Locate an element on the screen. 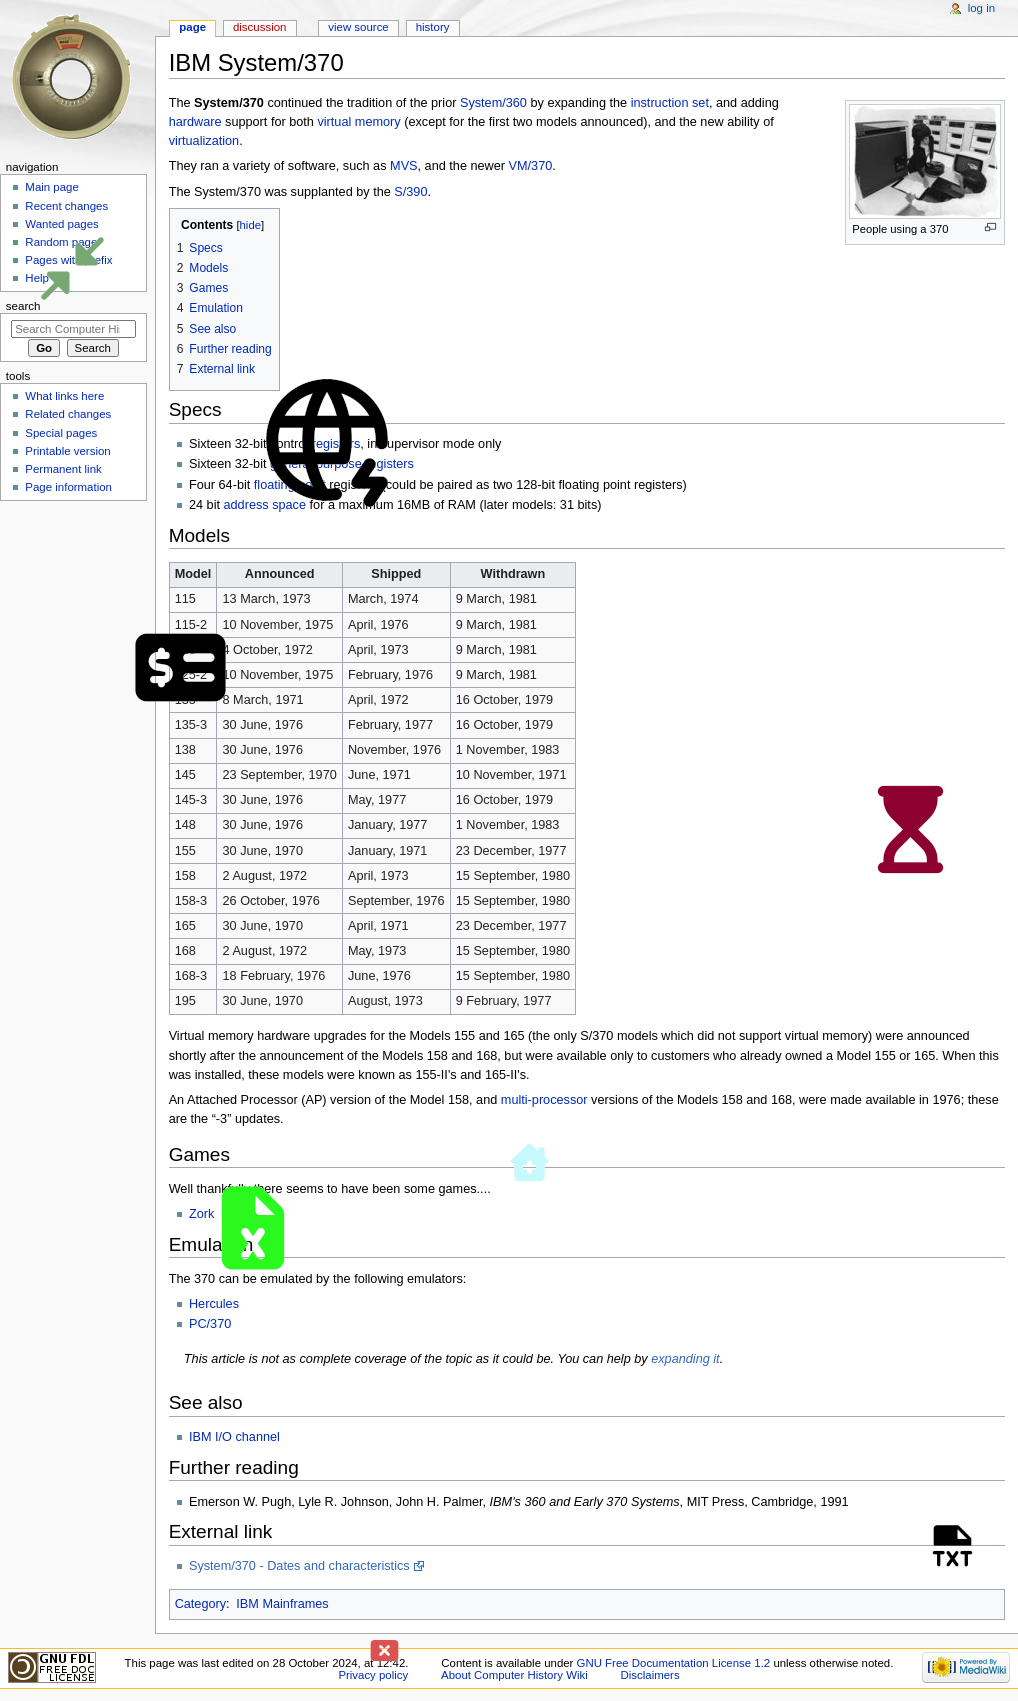 This screenshot has width=1018, height=1701. indicates a process in progress or loading state is located at coordinates (910, 829).